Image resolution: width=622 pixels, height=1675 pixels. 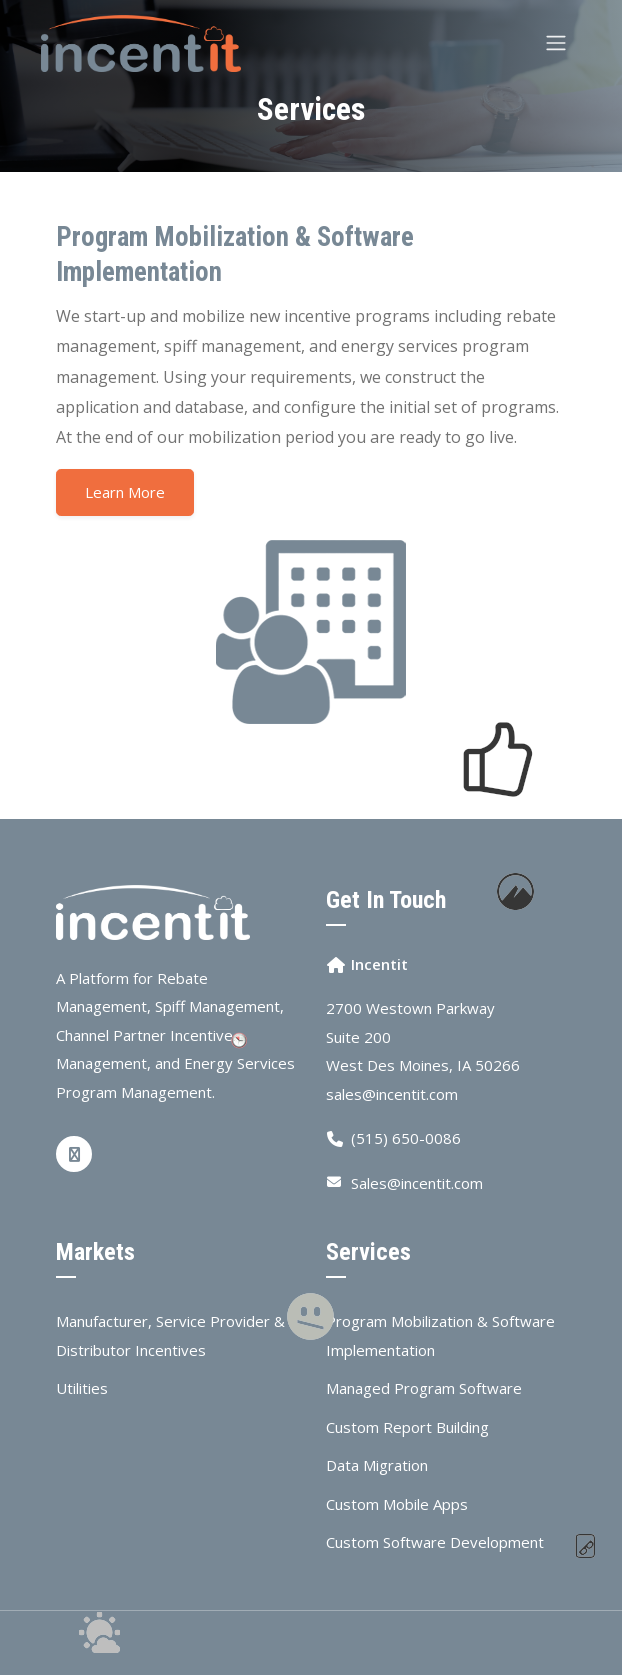 I want to click on access body and hand gesture emojis, so click(x=495, y=759).